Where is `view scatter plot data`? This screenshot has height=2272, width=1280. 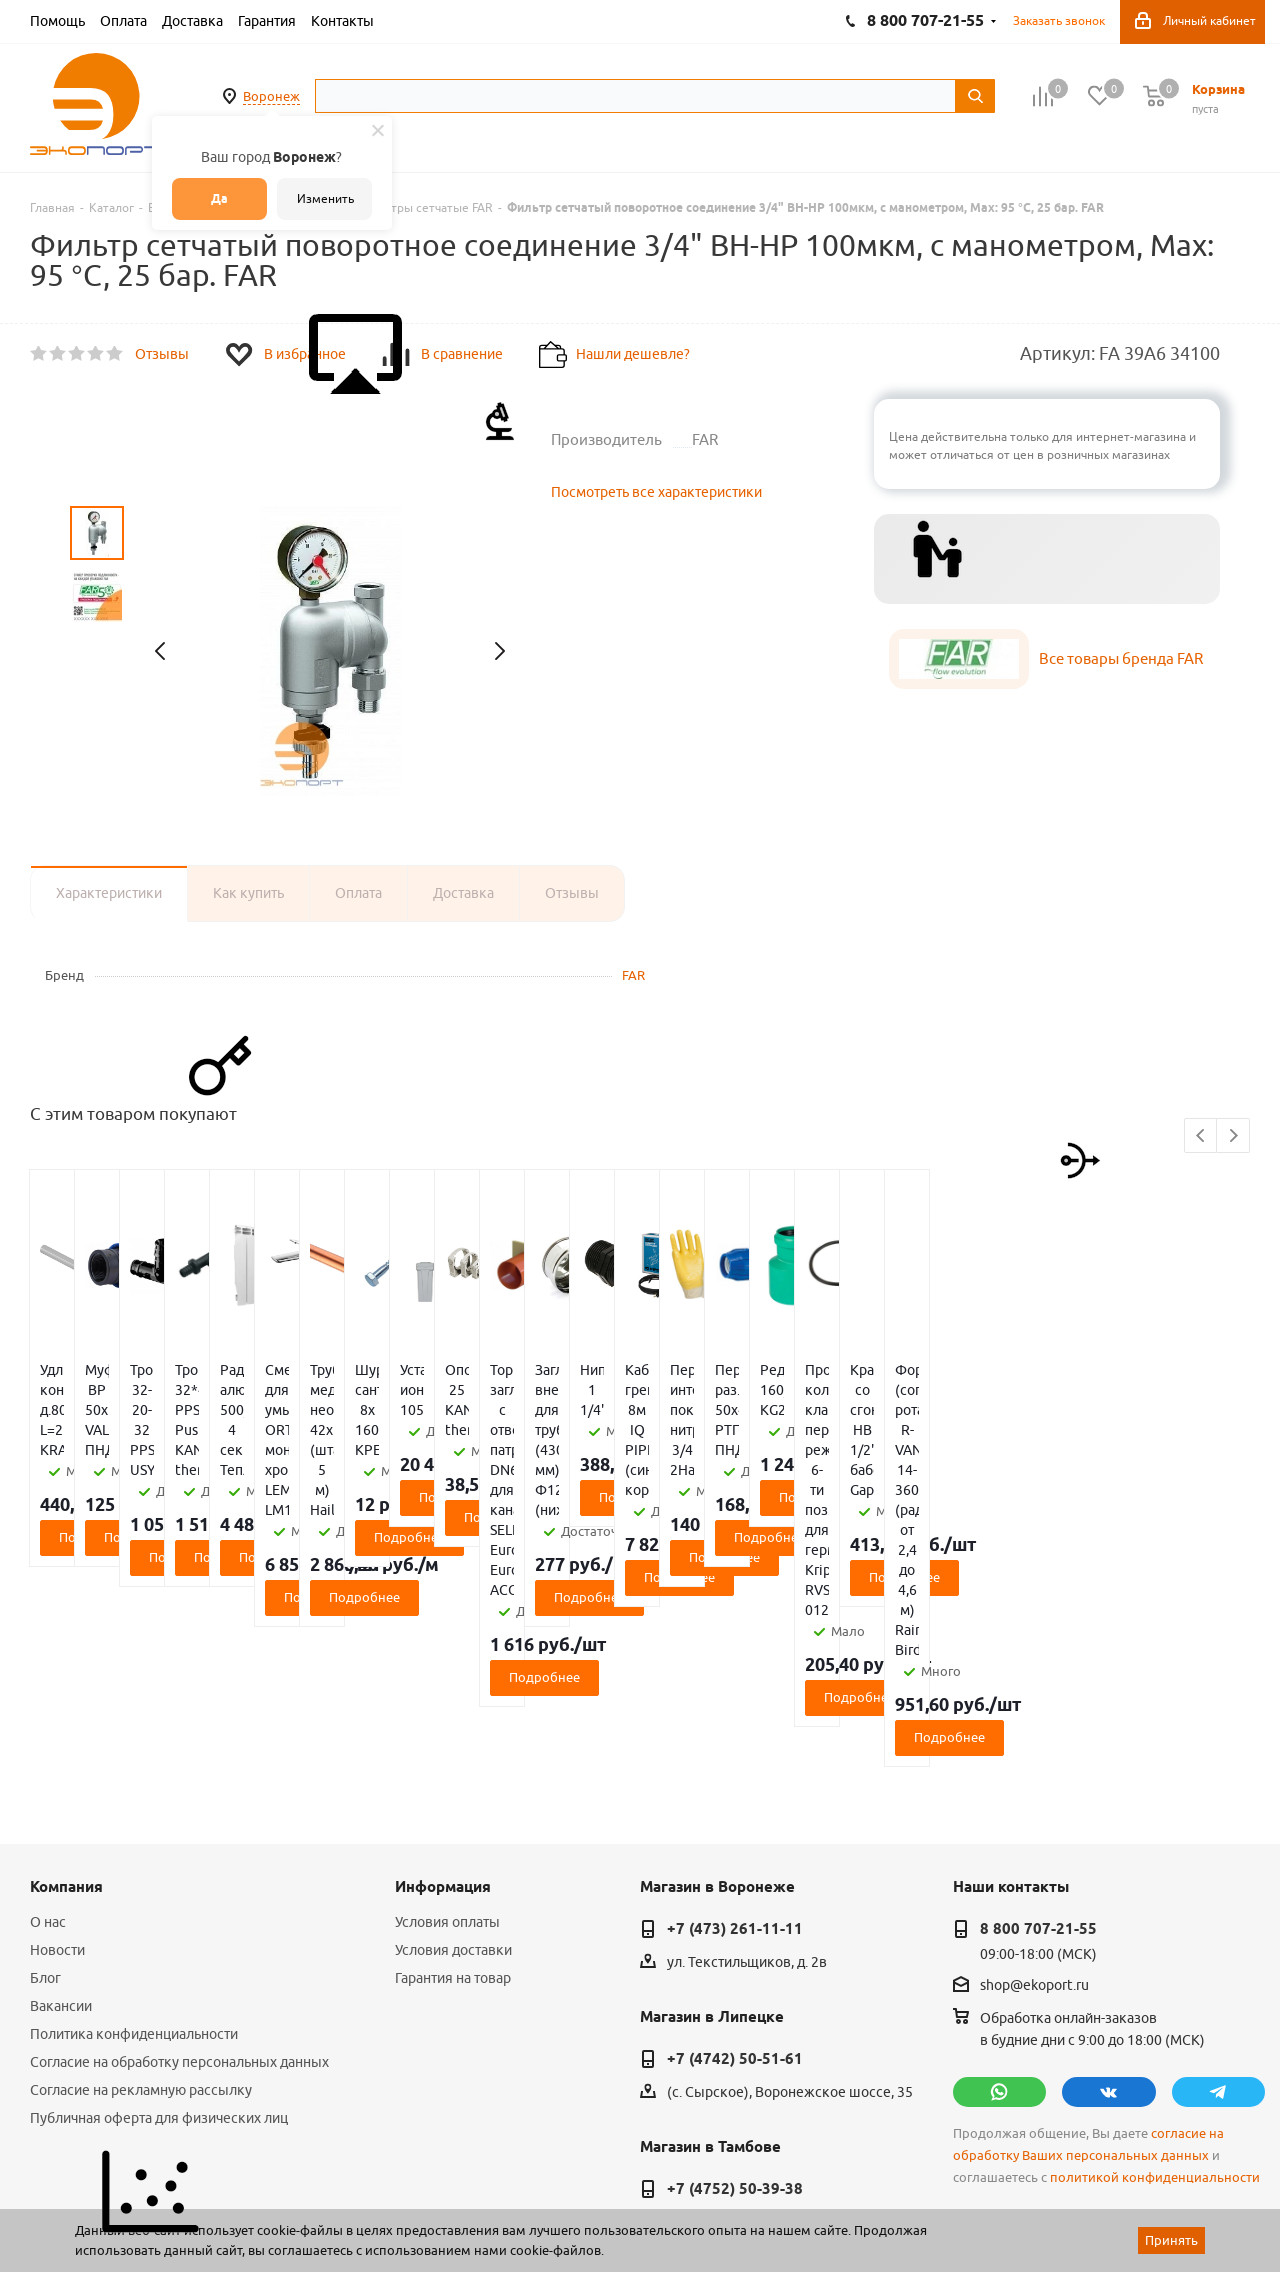 view scatter plot data is located at coordinates (150, 2191).